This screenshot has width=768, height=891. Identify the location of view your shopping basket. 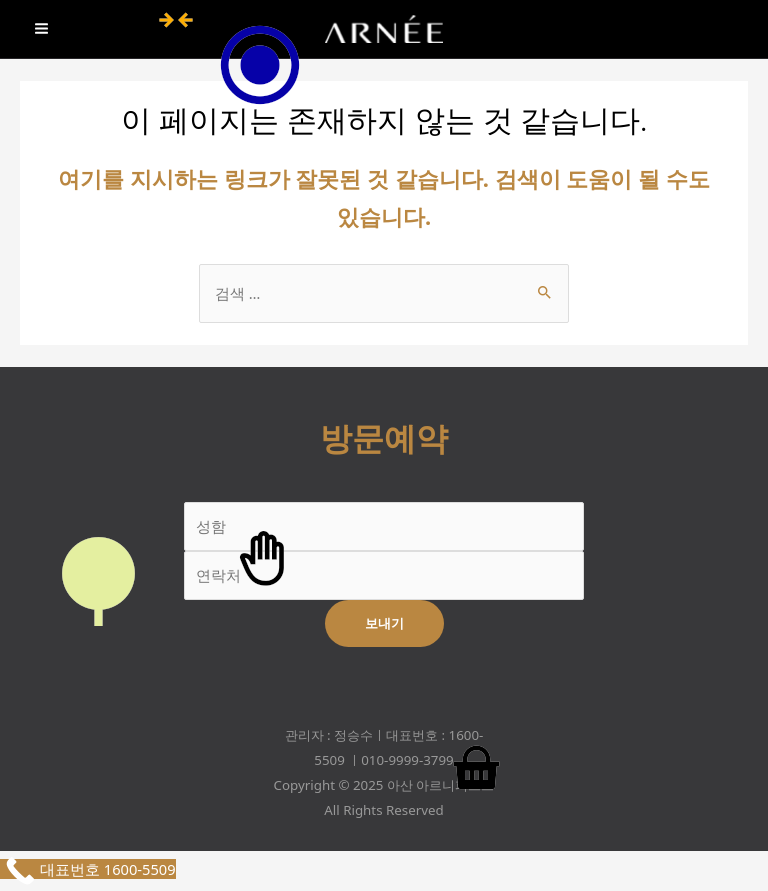
(476, 768).